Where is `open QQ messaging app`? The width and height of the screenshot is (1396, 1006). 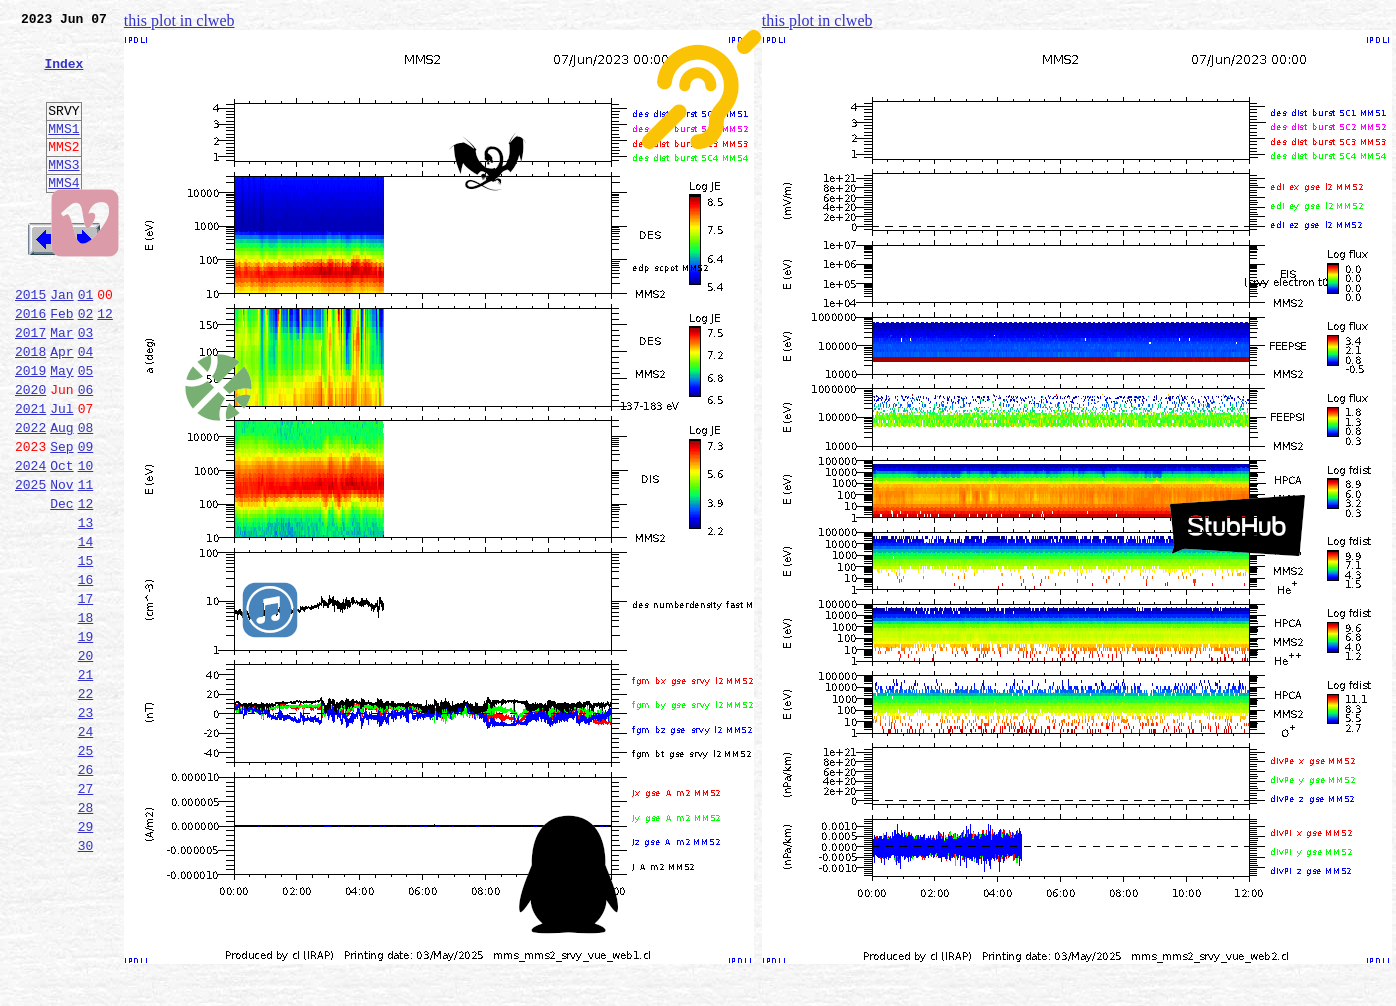 open QQ messaging app is located at coordinates (568, 874).